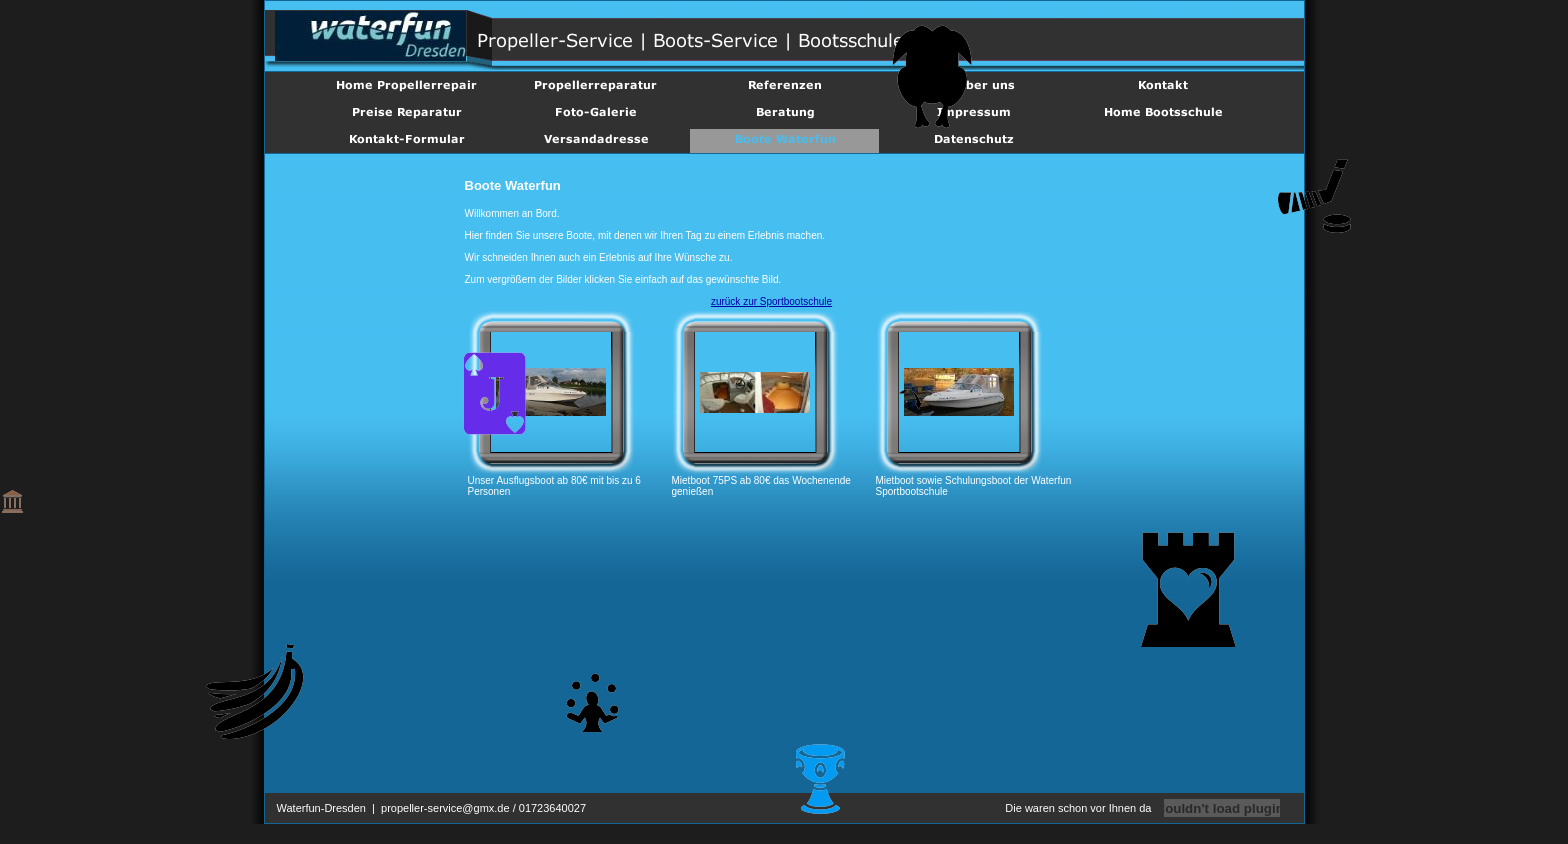 The width and height of the screenshot is (1568, 844). I want to click on access your favorite or saved fortress in a game, so click(1188, 589).